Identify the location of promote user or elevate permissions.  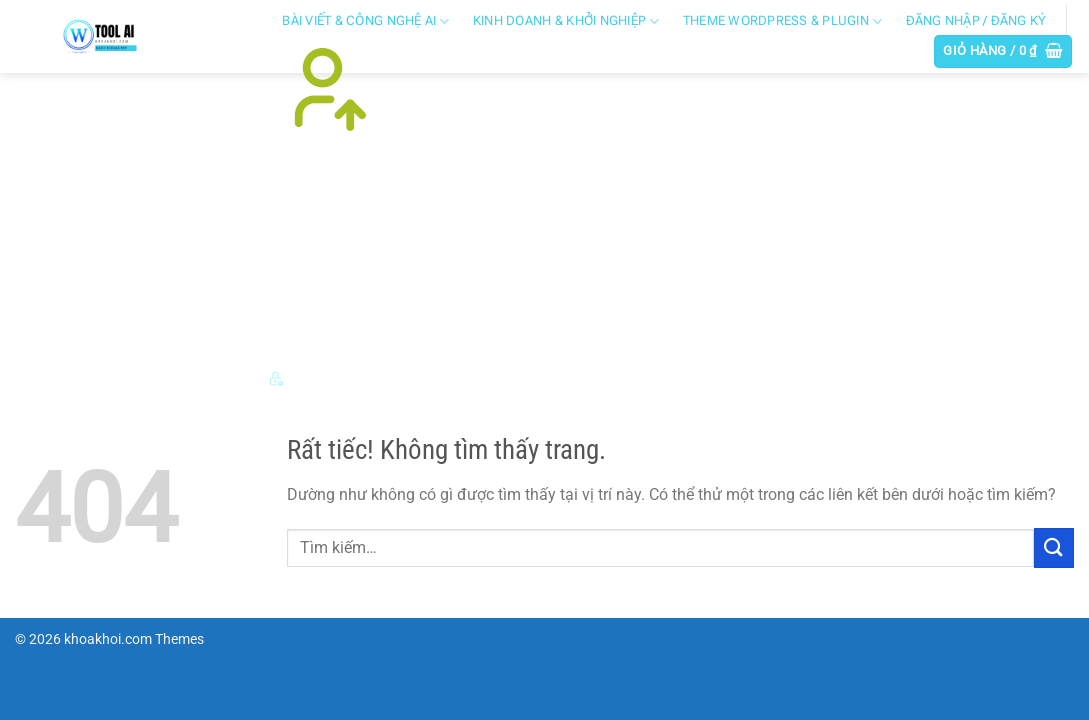
(322, 87).